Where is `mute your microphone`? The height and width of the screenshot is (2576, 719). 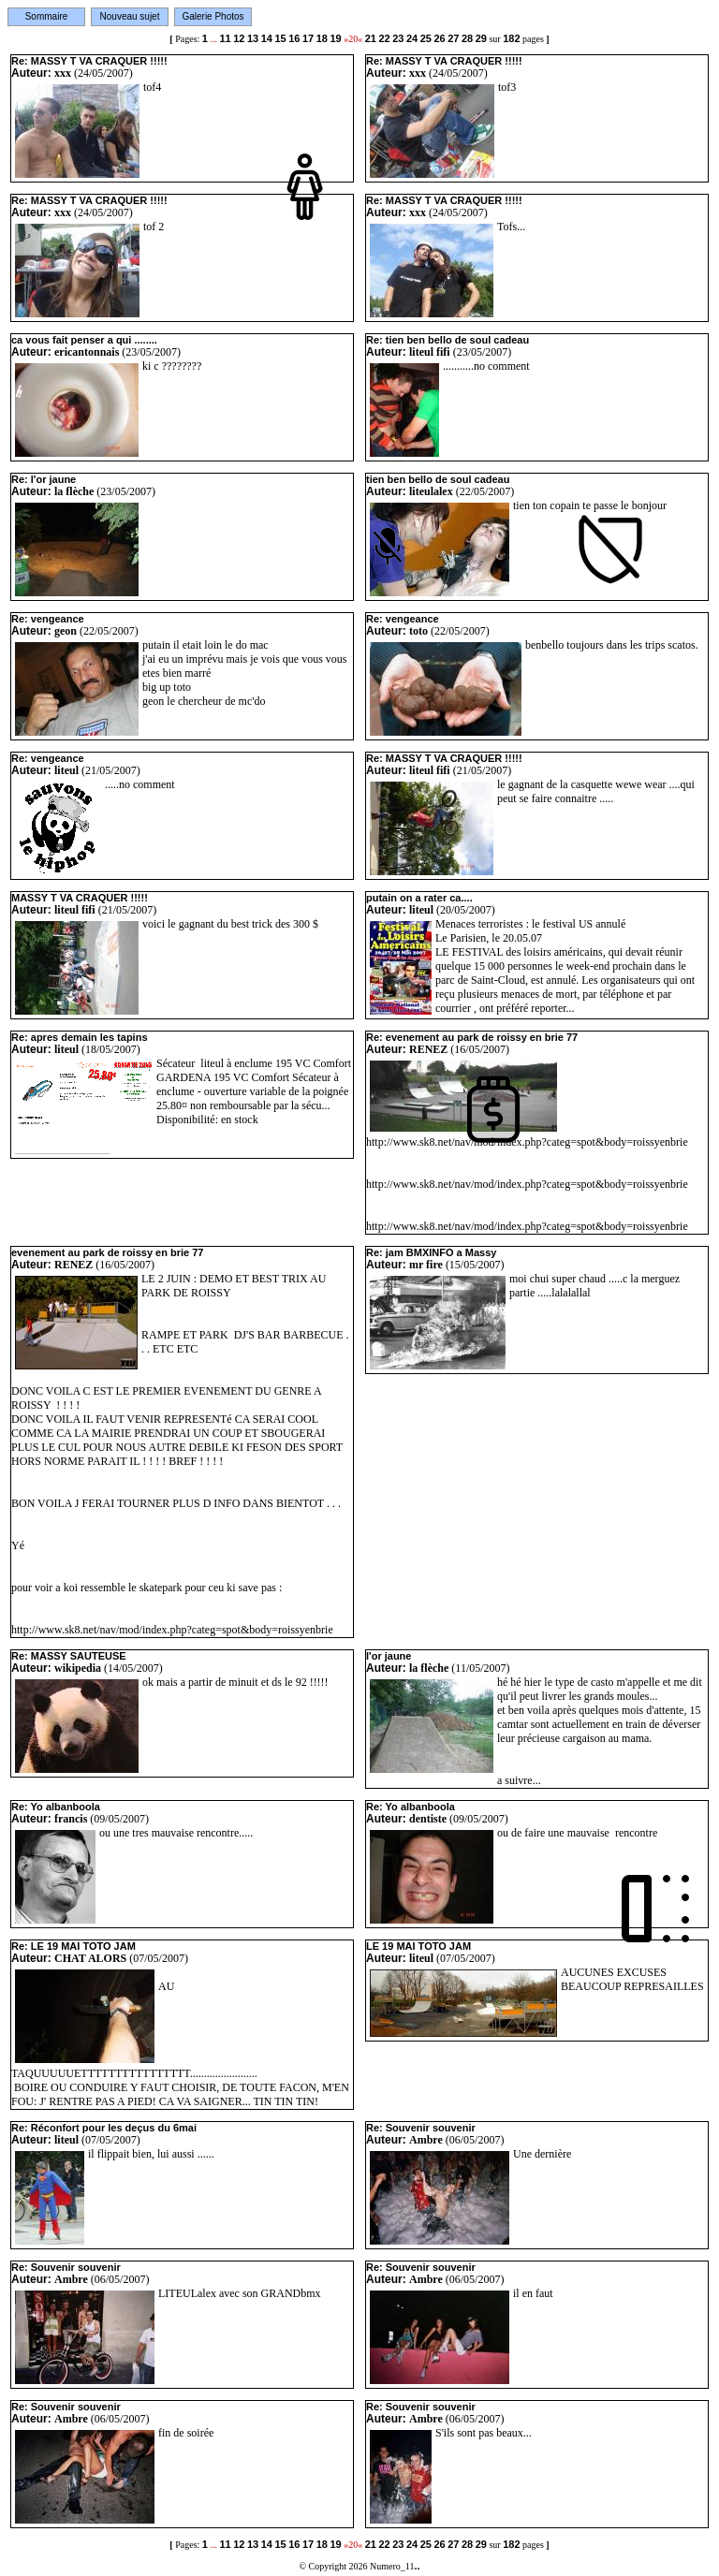 mute your microphone is located at coordinates (388, 546).